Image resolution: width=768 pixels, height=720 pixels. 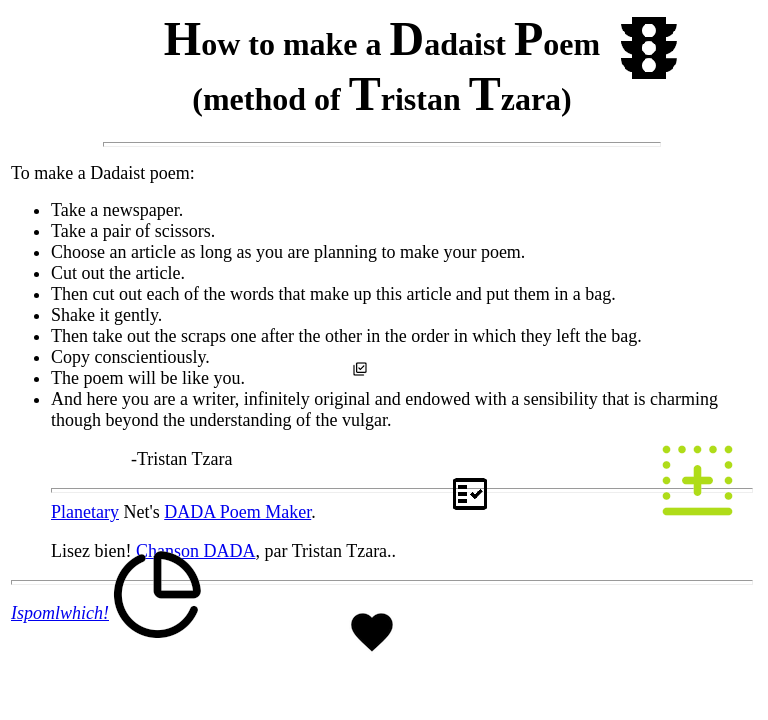 What do you see at coordinates (649, 48) in the screenshot?
I see `view traffic conditions on map` at bounding box center [649, 48].